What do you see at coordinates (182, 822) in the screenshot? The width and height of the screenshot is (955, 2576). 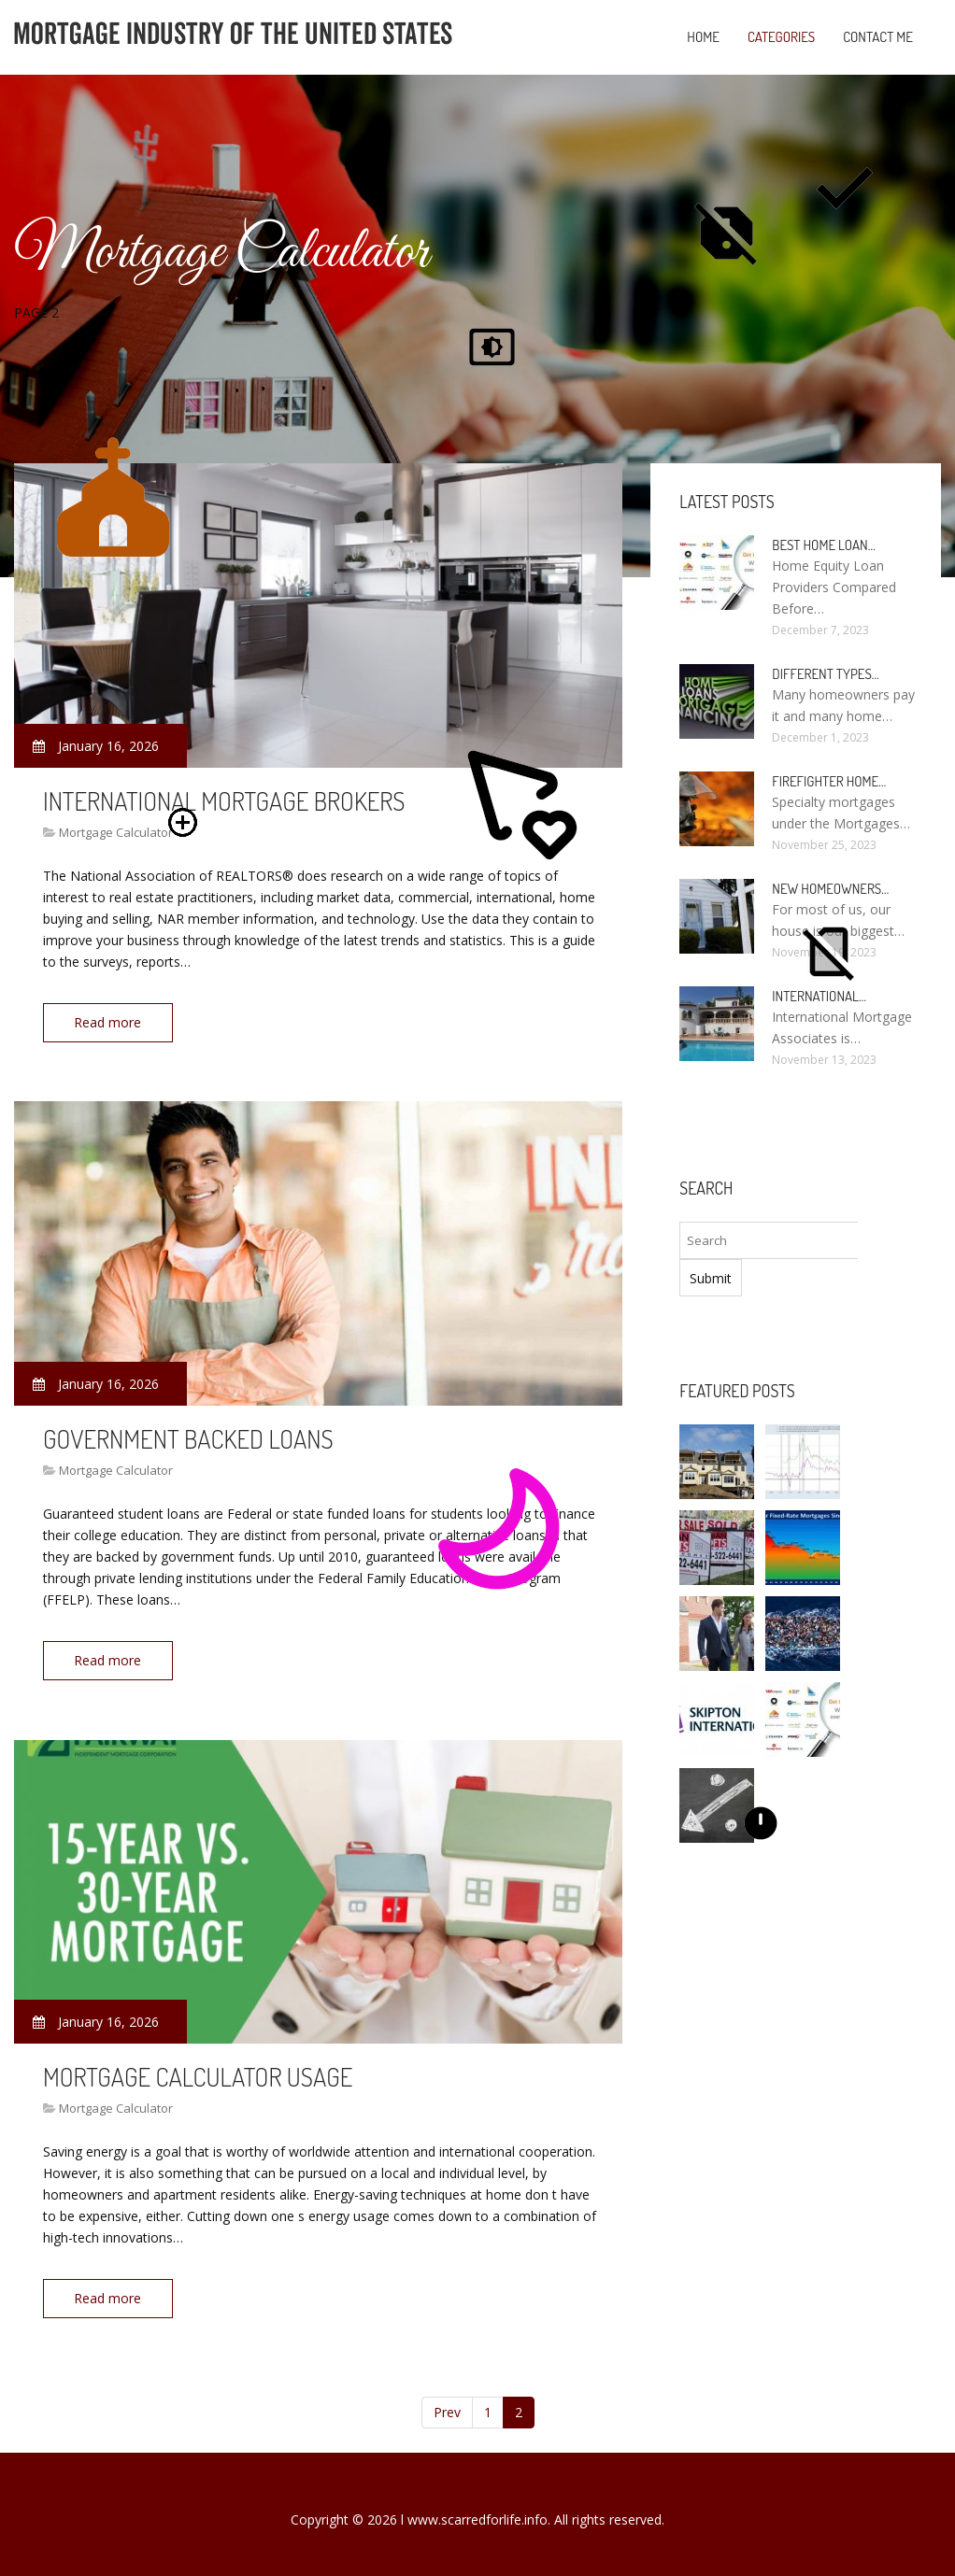 I see `add a new item` at bounding box center [182, 822].